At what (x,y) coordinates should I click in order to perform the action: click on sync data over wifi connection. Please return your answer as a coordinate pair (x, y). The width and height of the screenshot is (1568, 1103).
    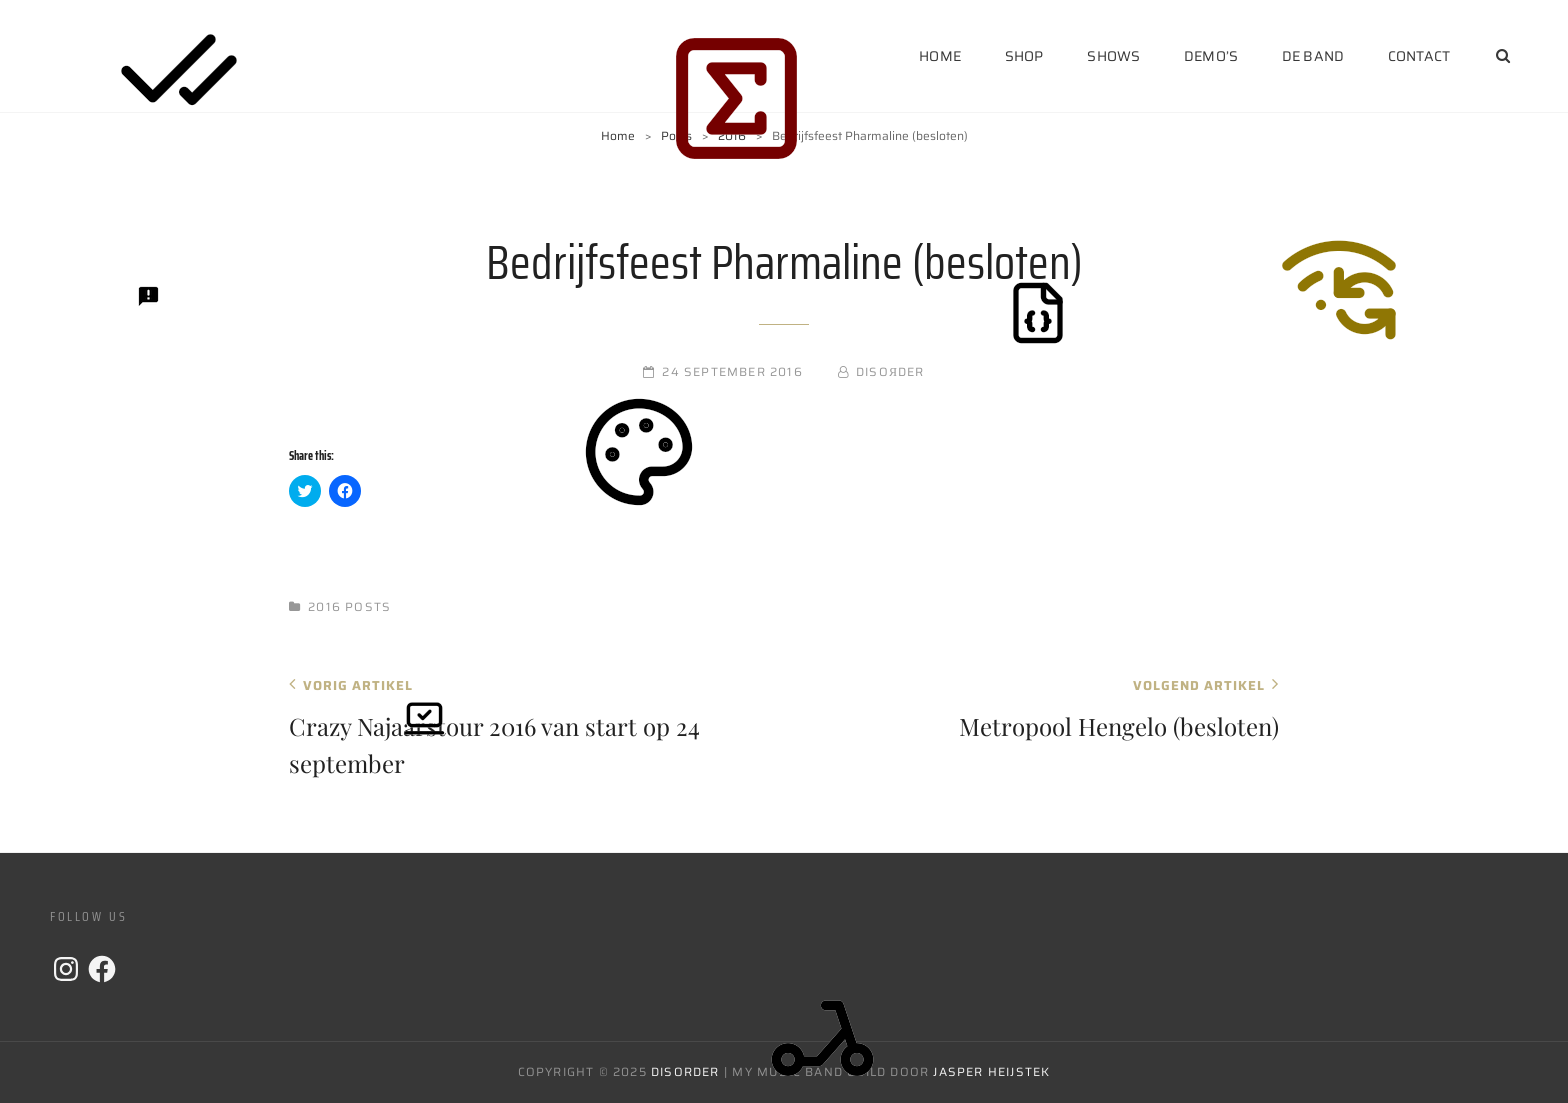
    Looking at the image, I should click on (1339, 282).